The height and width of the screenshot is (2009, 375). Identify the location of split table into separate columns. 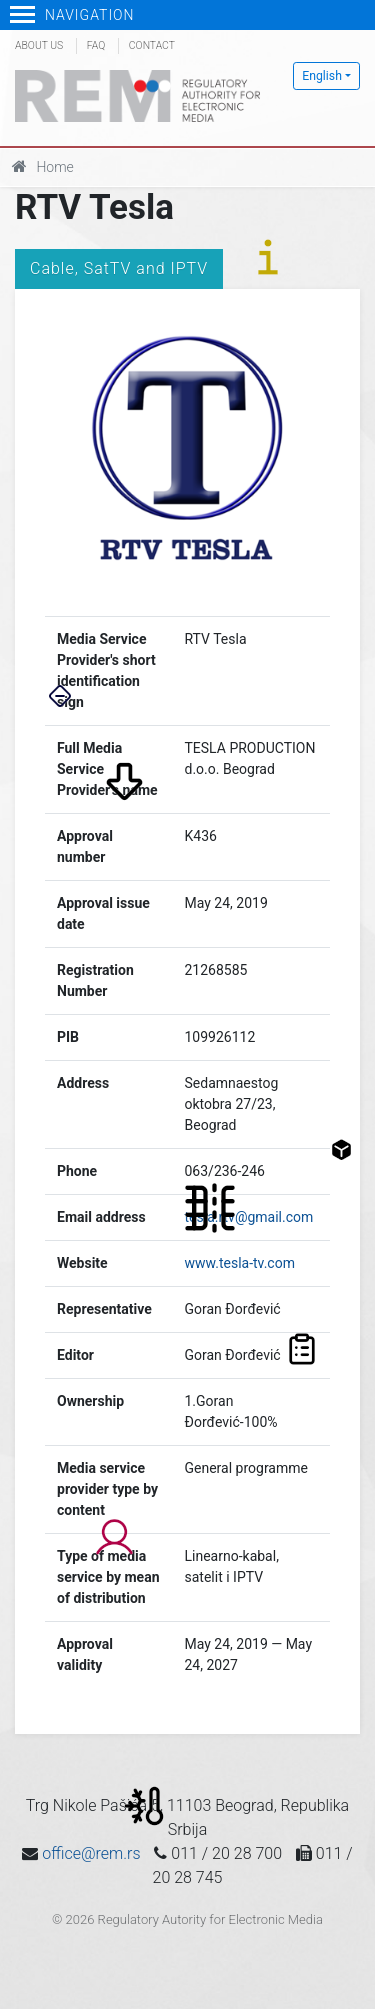
(210, 1208).